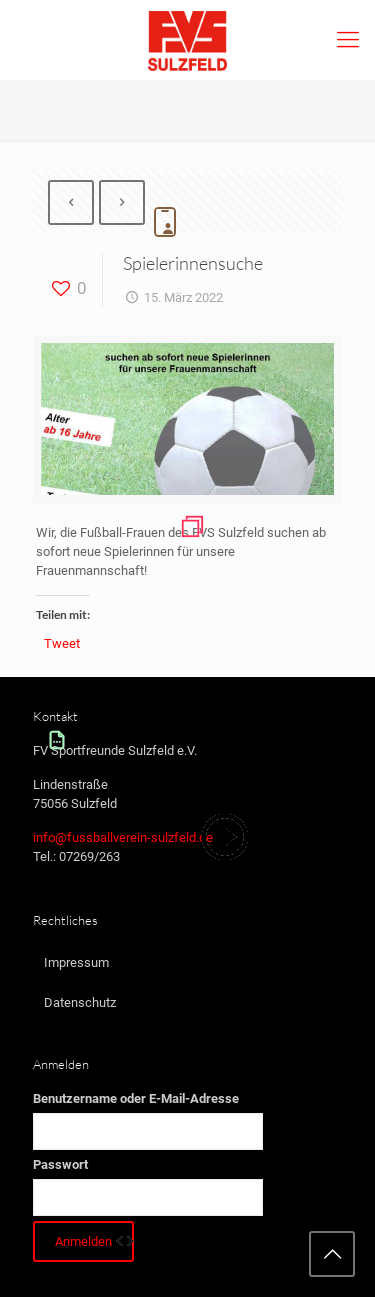 The image size is (375, 1297). Describe the element at coordinates (191, 525) in the screenshot. I see `restore window to previous size` at that location.